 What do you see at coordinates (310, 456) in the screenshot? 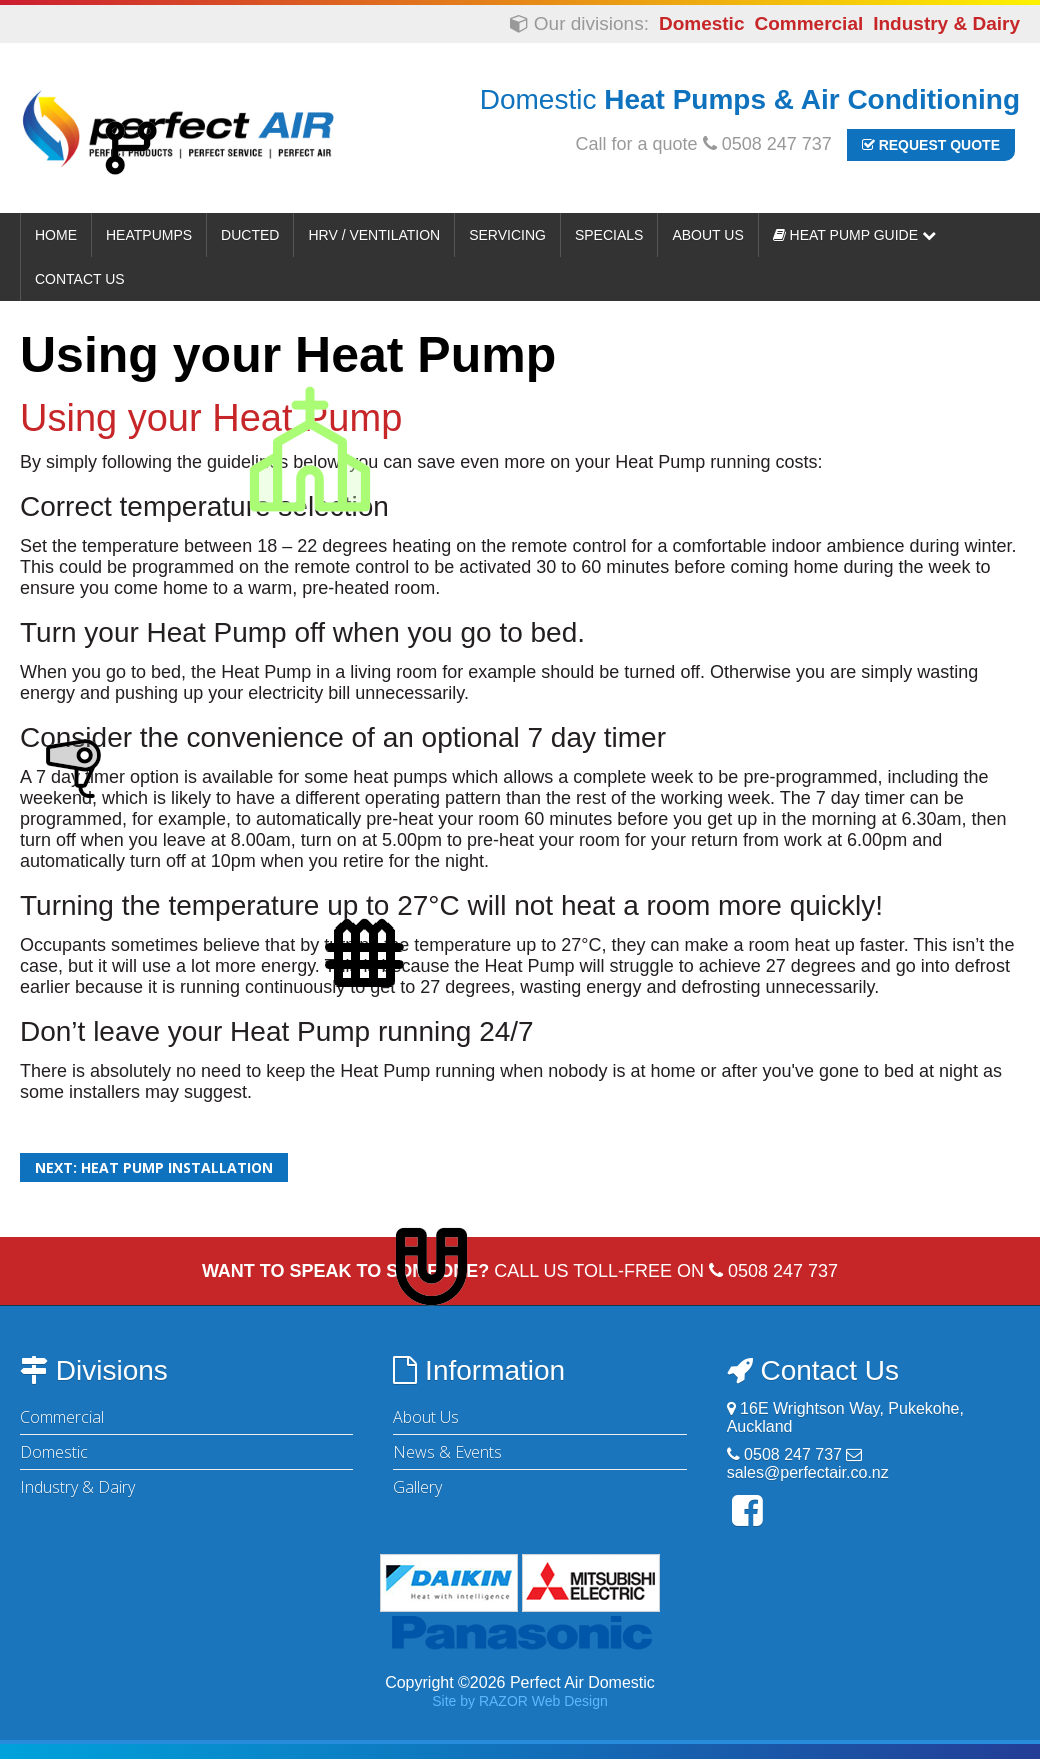
I see `view nearby churches or places of worship` at bounding box center [310, 456].